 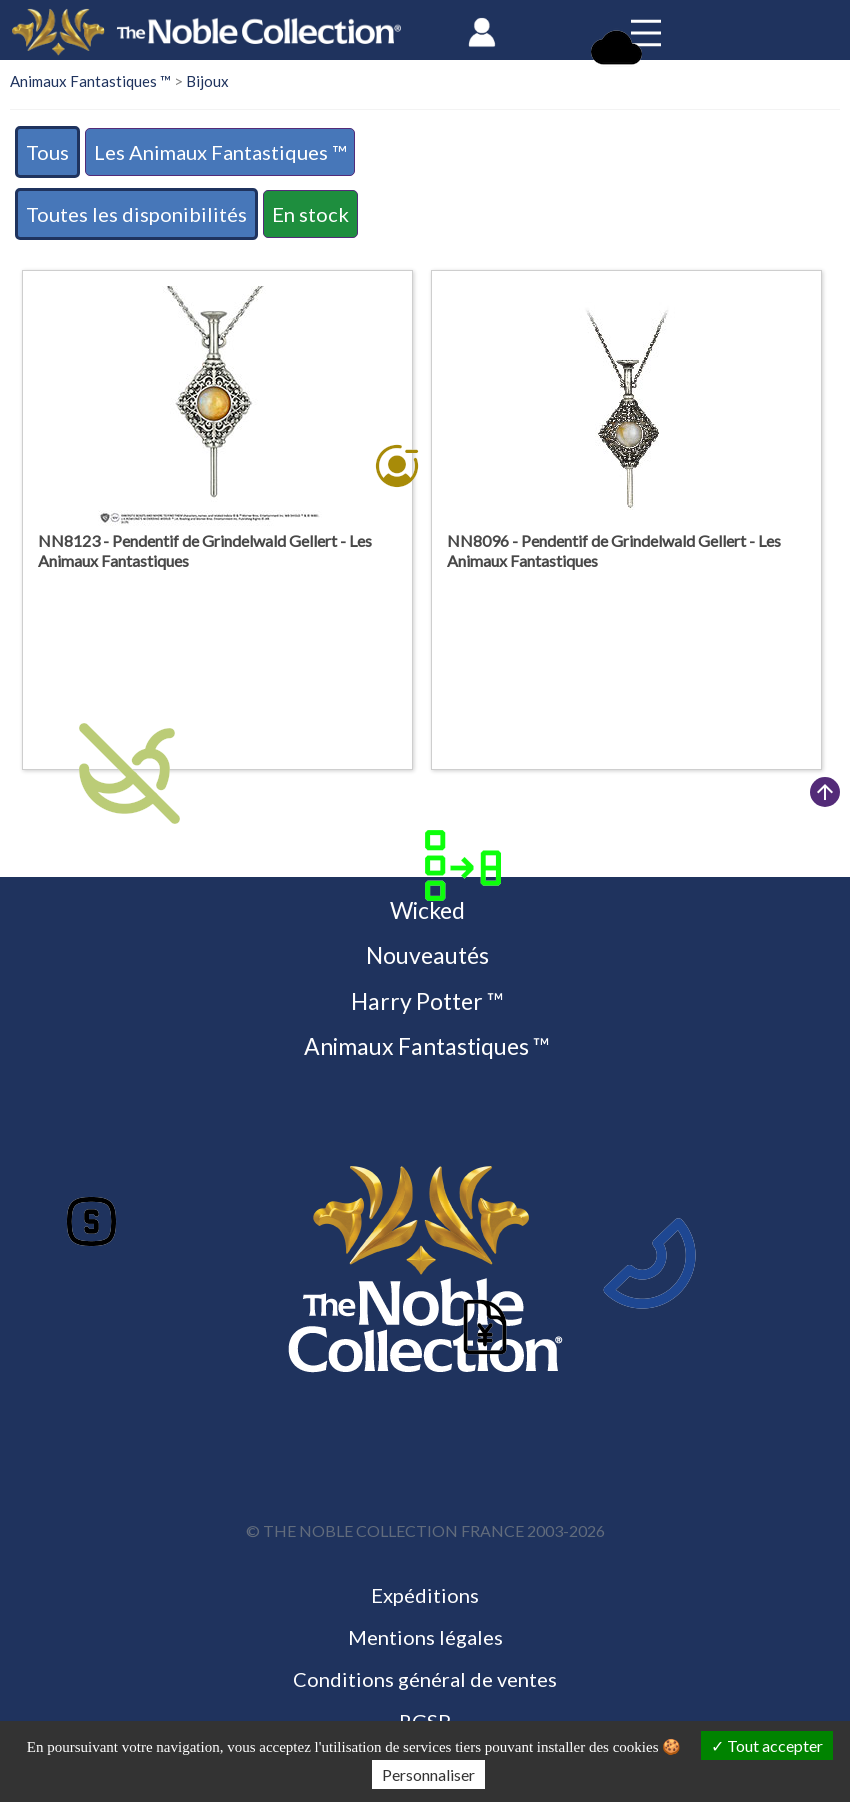 I want to click on indicates a shortcut or saved item, so click(x=91, y=1221).